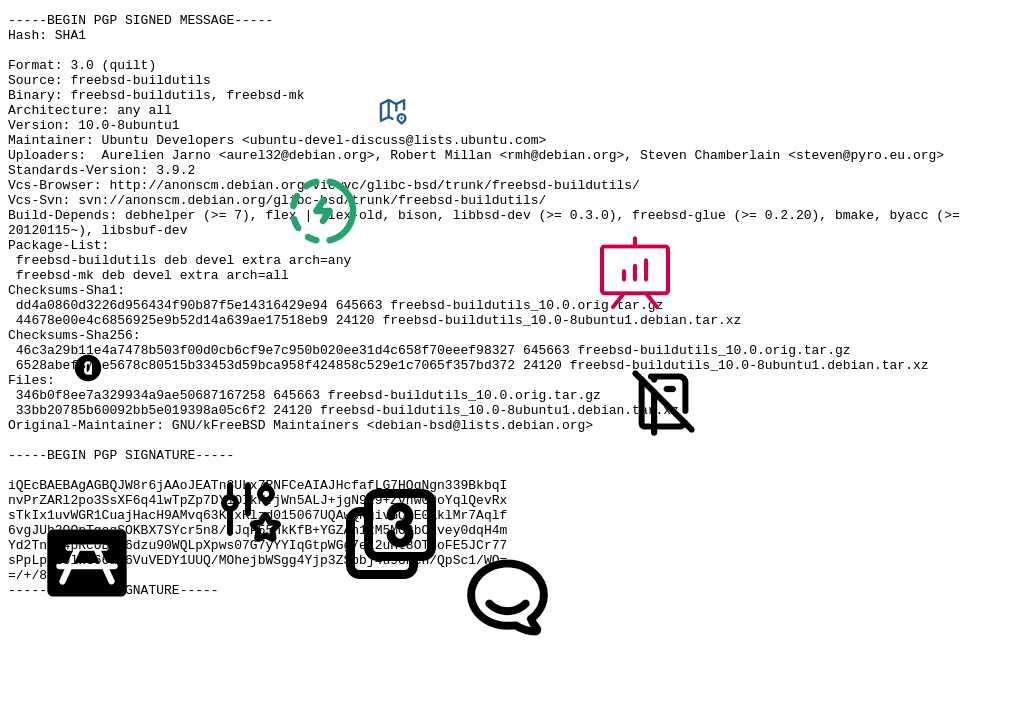  I want to click on indicates a picnic area or rest stop, so click(87, 563).